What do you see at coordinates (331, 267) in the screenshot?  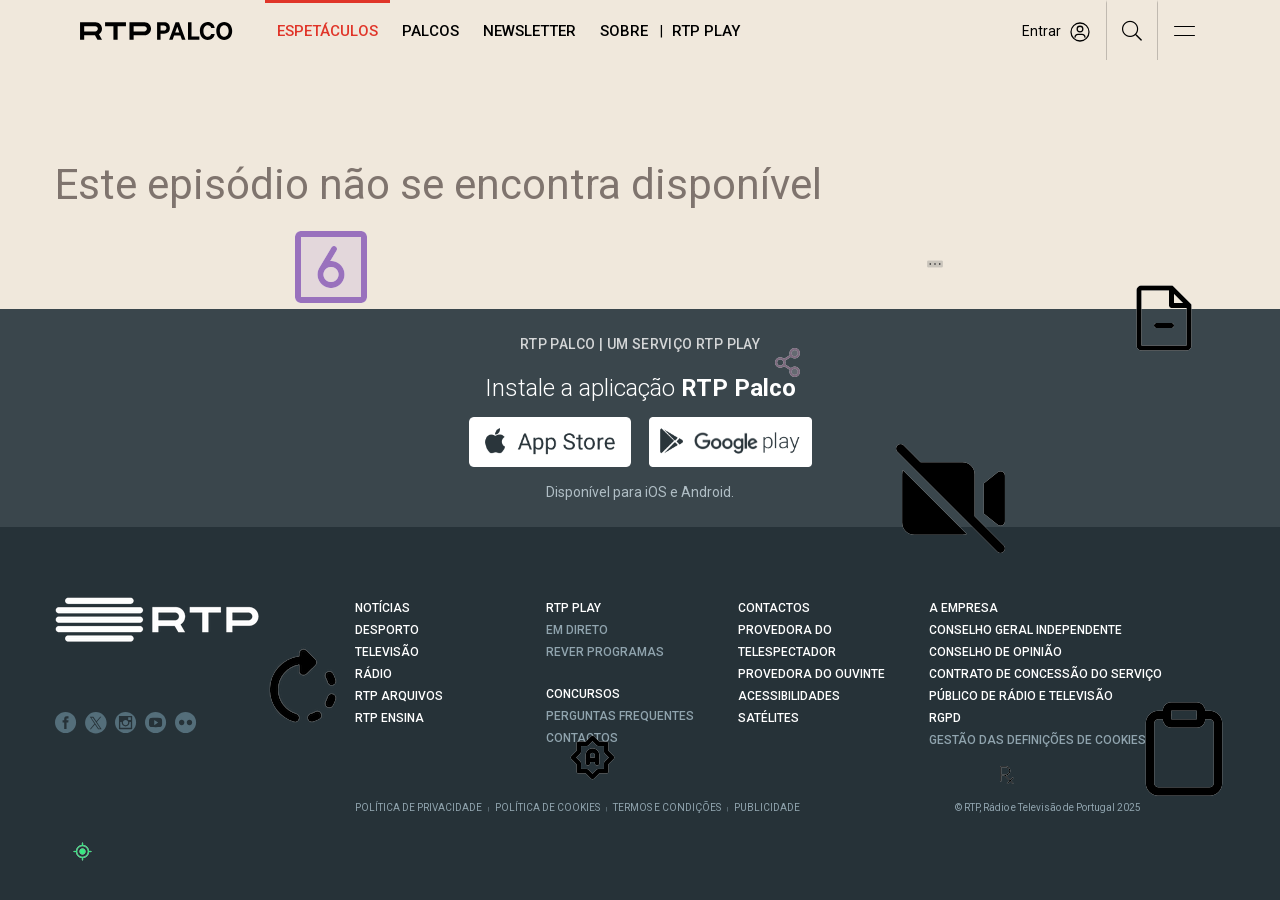 I see `select the number six` at bounding box center [331, 267].